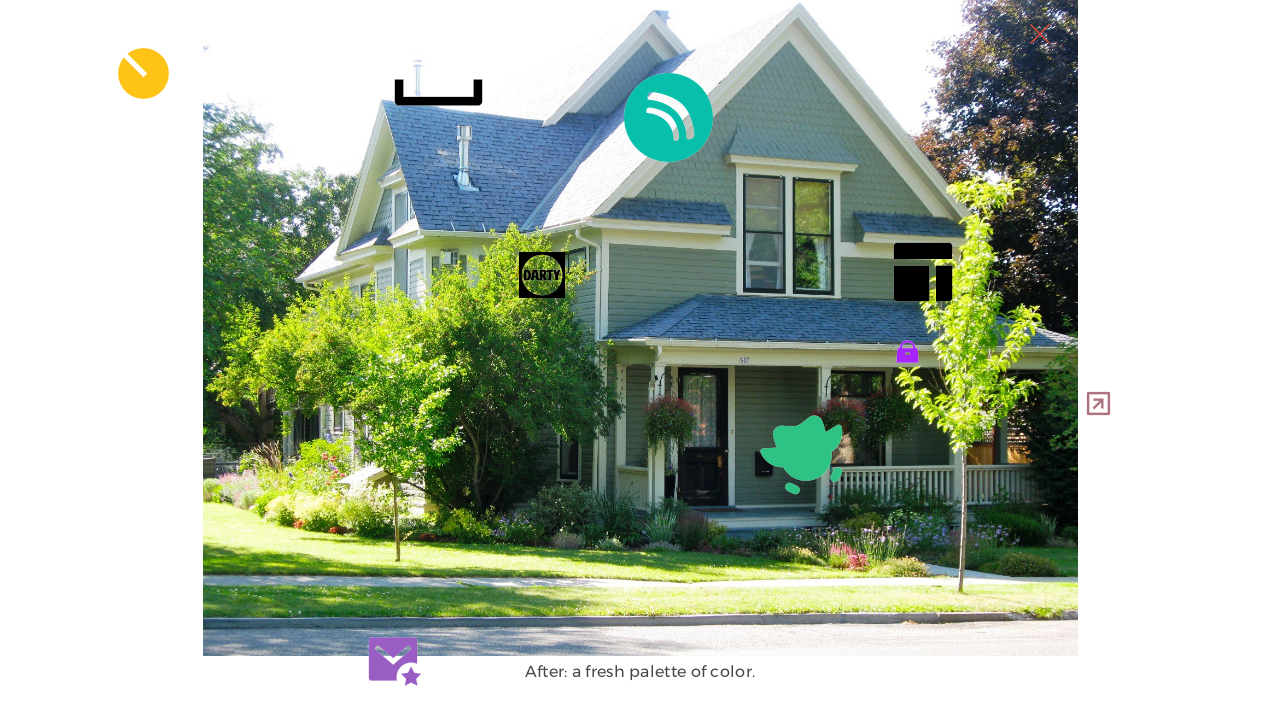 This screenshot has height=720, width=1280. Describe the element at coordinates (542, 275) in the screenshot. I see `Darty retail store app or website` at that location.